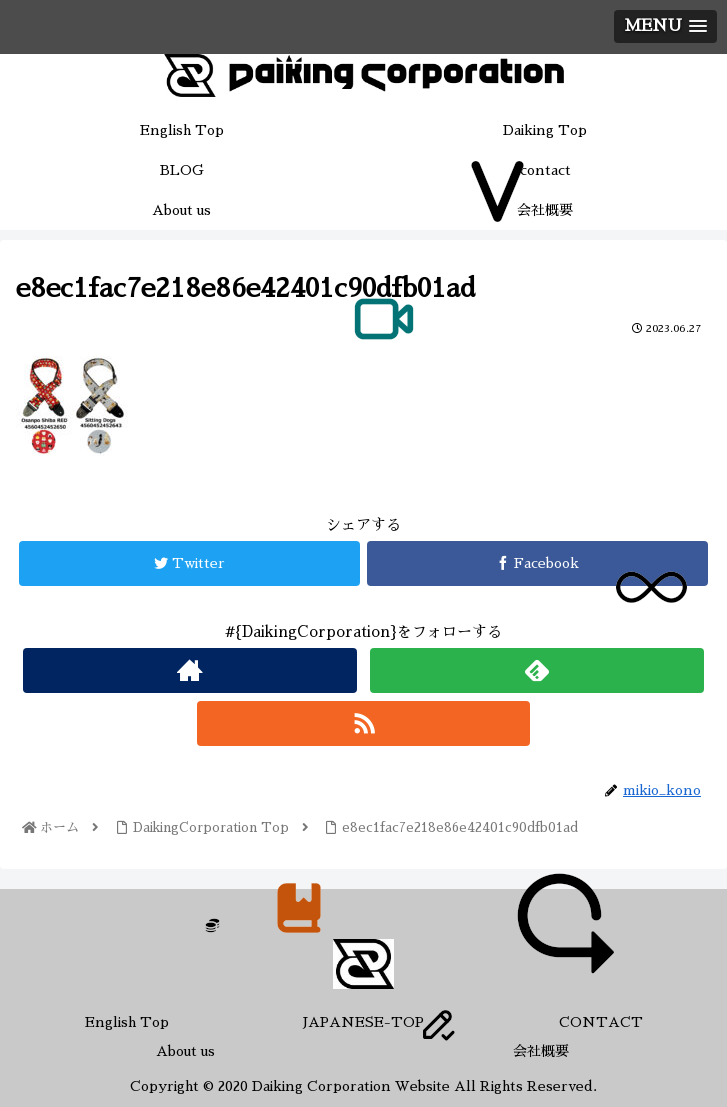 This screenshot has height=1107, width=727. What do you see at coordinates (212, 925) in the screenshot?
I see `view your coin balance or currency` at bounding box center [212, 925].